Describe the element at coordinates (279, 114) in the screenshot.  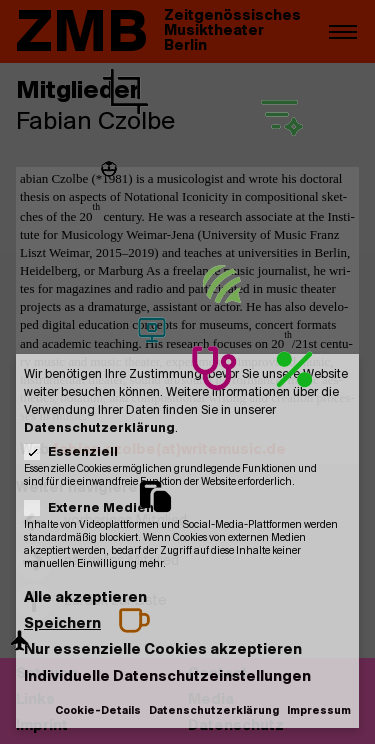
I see `apply AI-powered smart filters` at that location.